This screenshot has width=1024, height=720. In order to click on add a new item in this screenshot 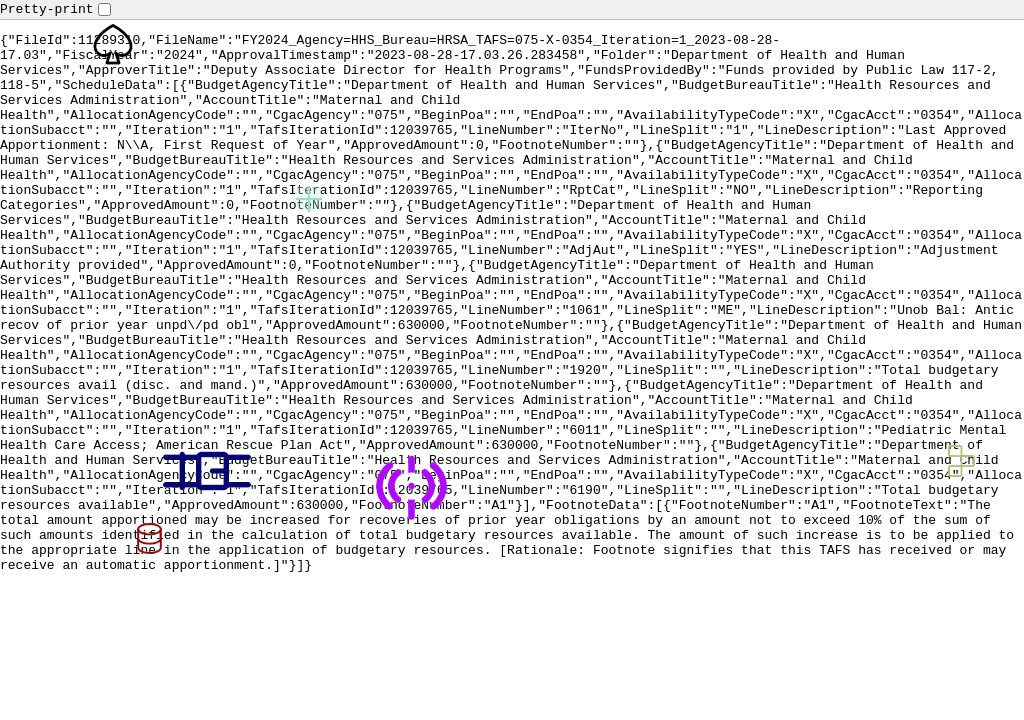, I will do `click(309, 199)`.